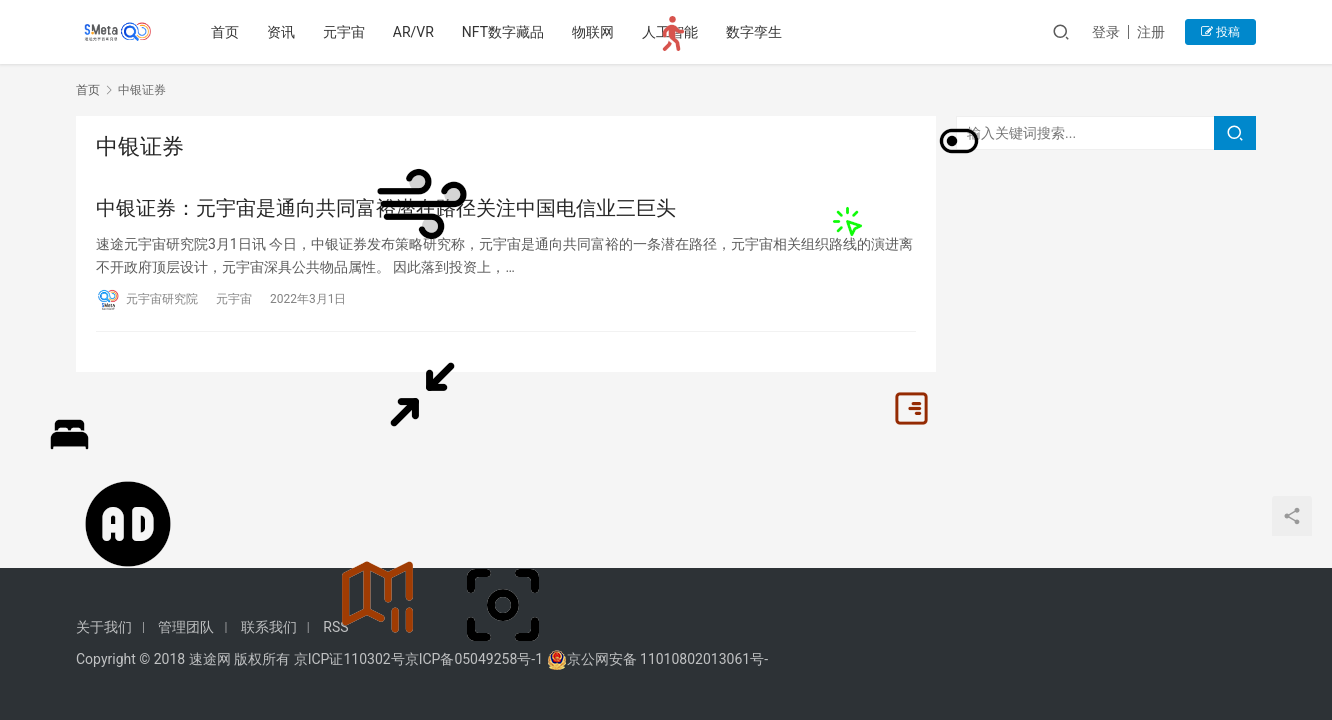 Image resolution: width=1332 pixels, height=720 pixels. I want to click on tap or click to interact, so click(847, 221).